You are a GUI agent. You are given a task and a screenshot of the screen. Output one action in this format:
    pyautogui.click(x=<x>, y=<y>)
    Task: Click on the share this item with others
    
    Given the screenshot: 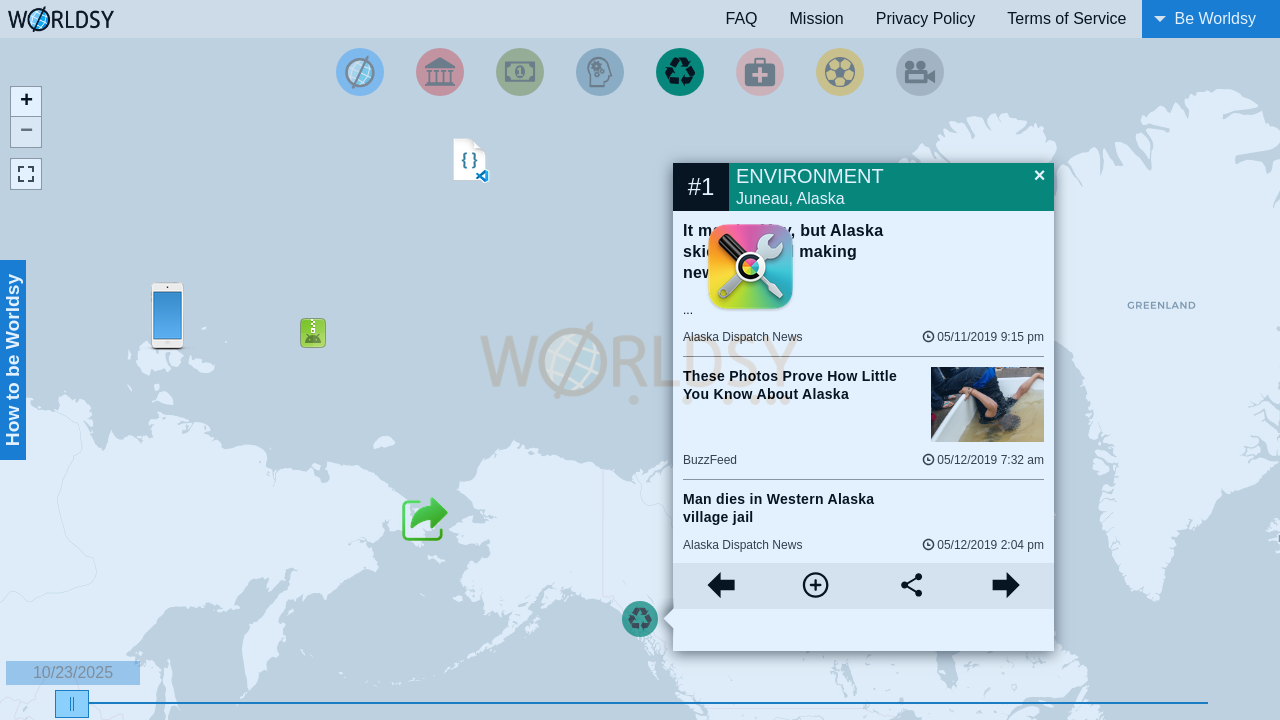 What is the action you would take?
    pyautogui.click(x=424, y=519)
    